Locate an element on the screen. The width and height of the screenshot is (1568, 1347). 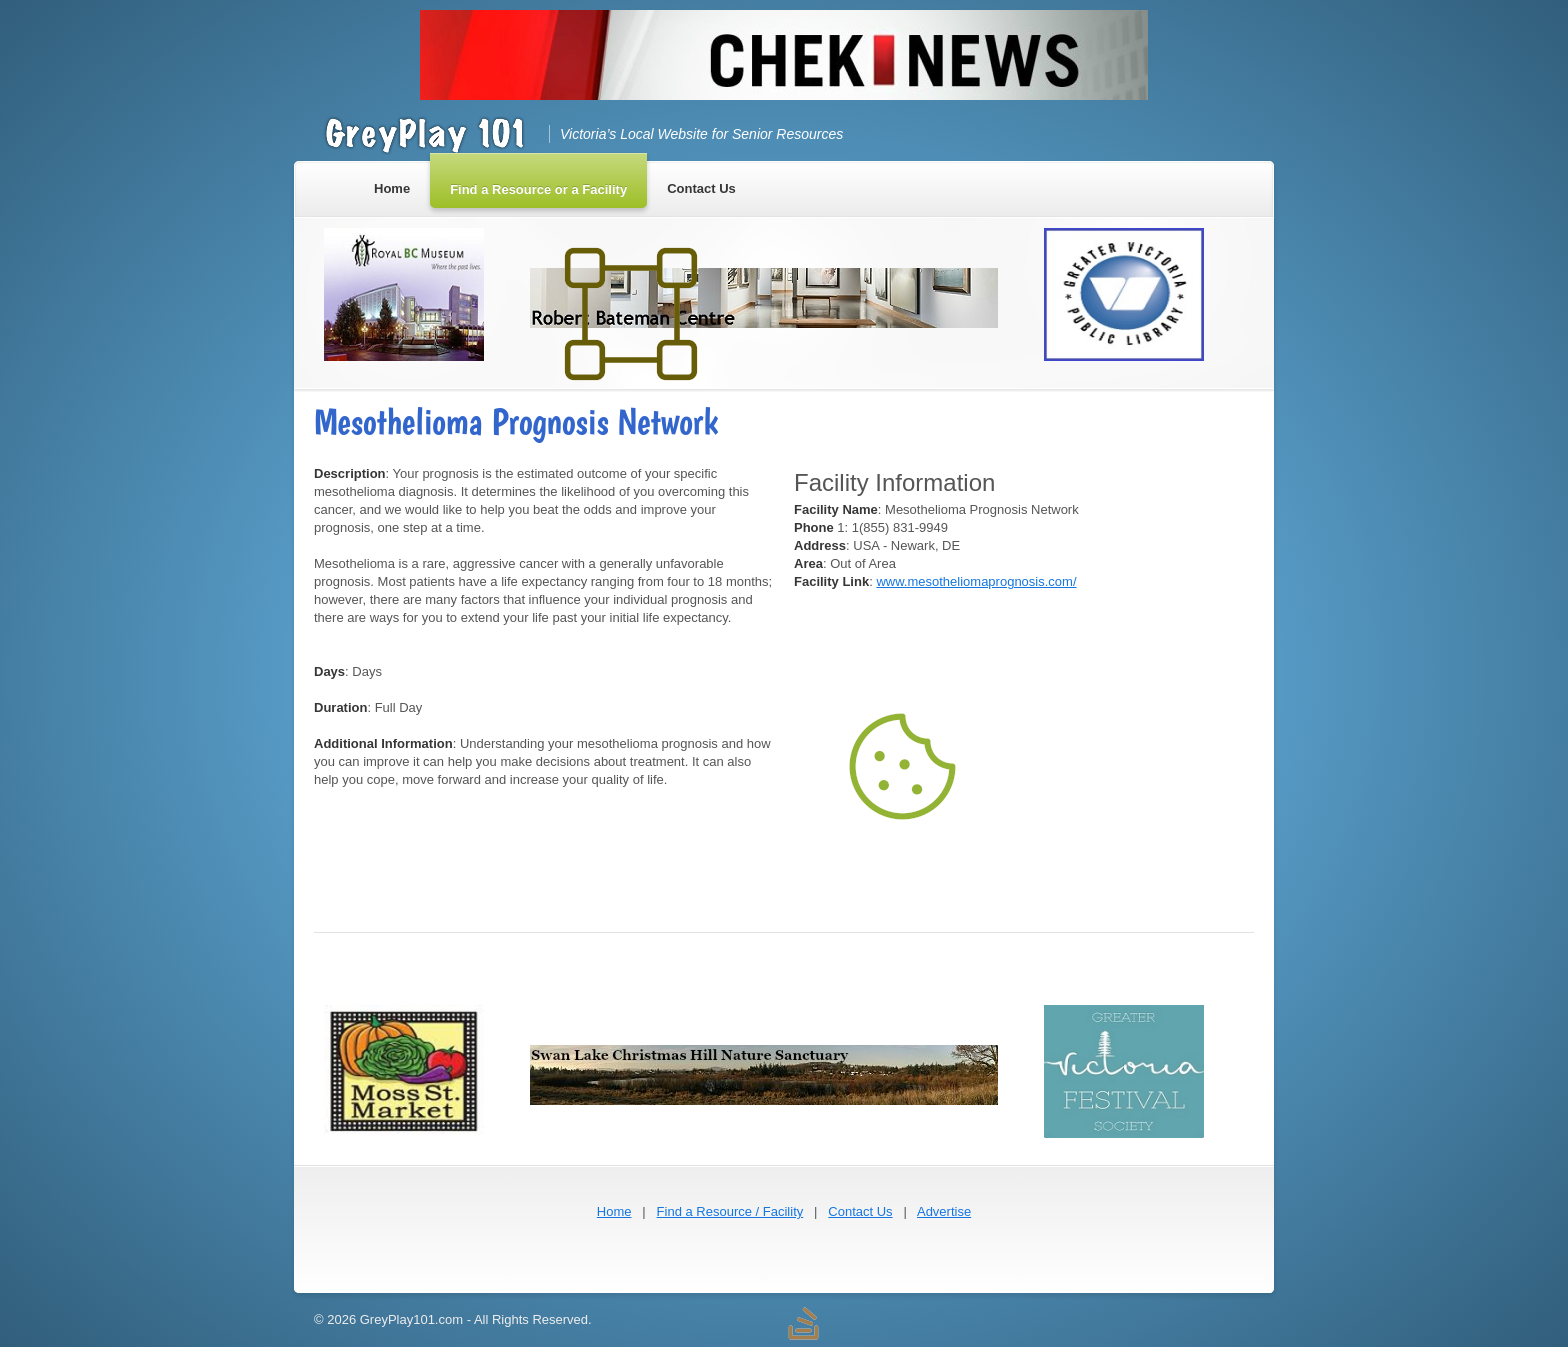
visit stack overflow for developer help is located at coordinates (803, 1323).